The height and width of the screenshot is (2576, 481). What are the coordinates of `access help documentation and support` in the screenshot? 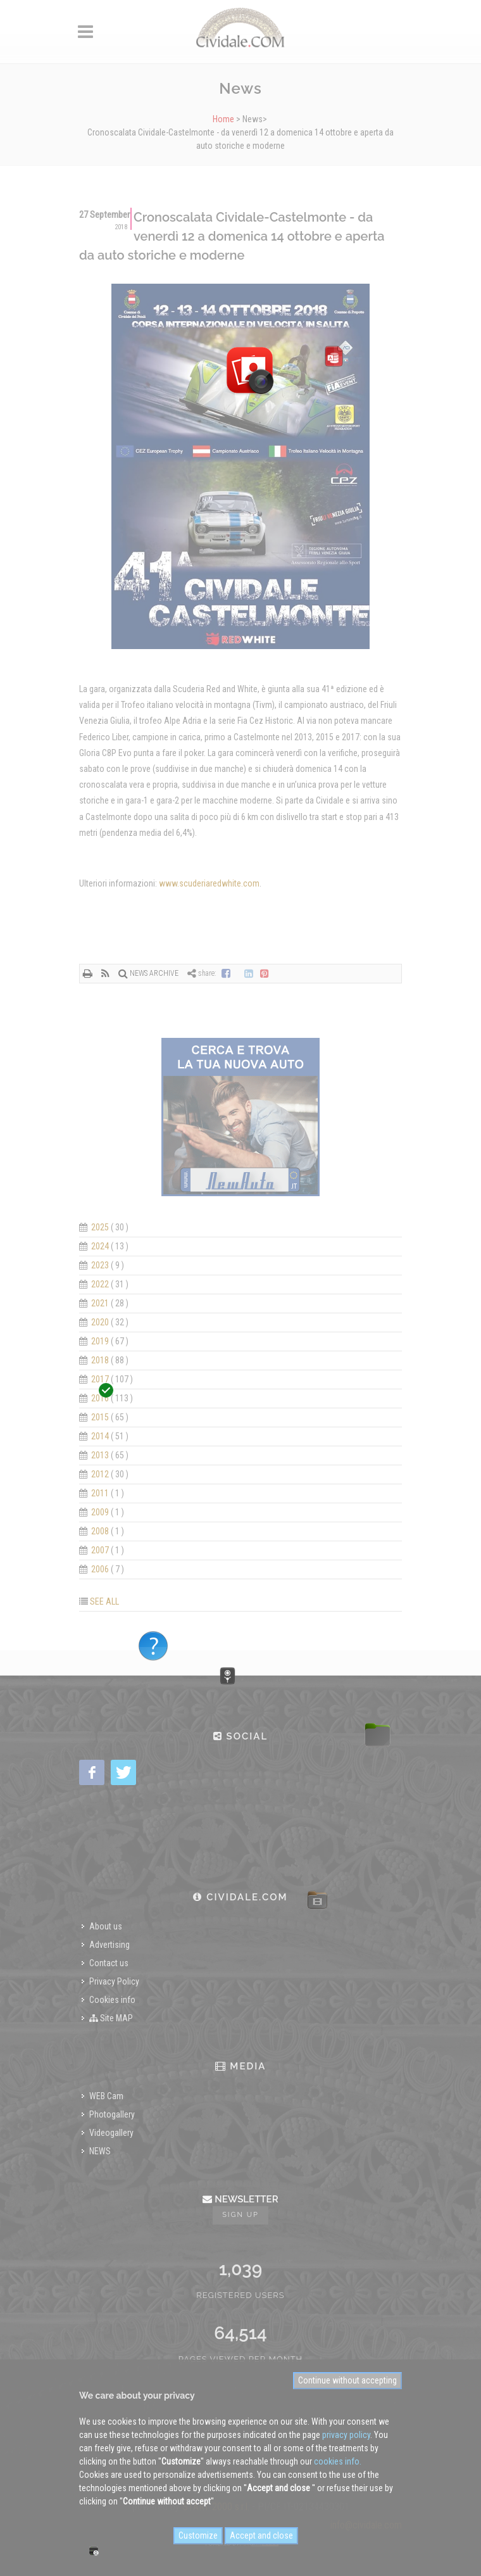 It's located at (153, 1646).